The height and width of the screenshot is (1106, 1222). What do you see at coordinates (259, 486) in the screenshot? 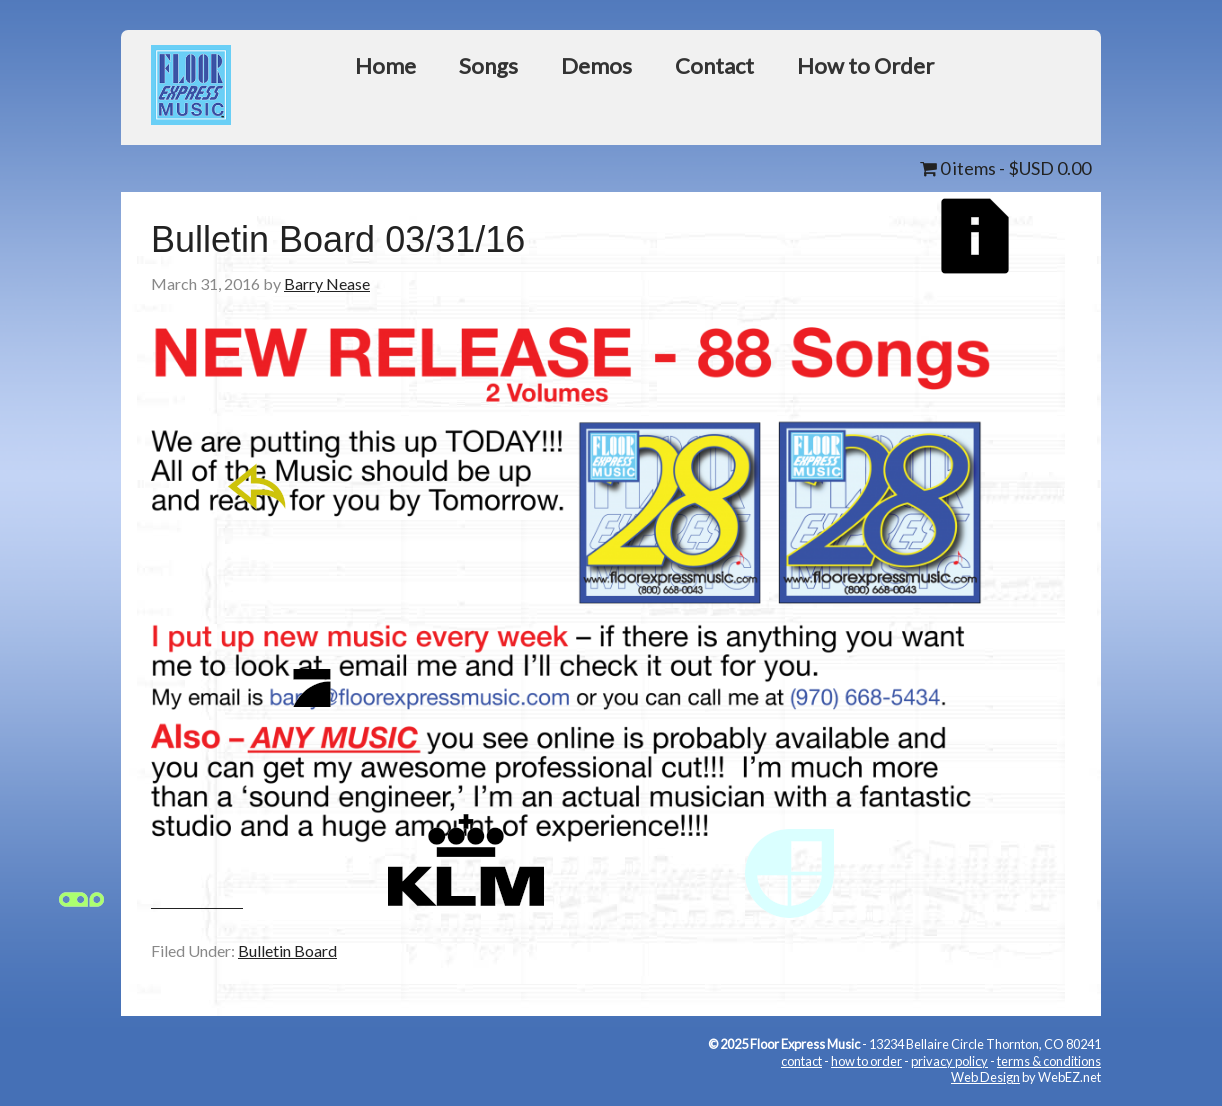
I see `reply to a message or email` at bounding box center [259, 486].